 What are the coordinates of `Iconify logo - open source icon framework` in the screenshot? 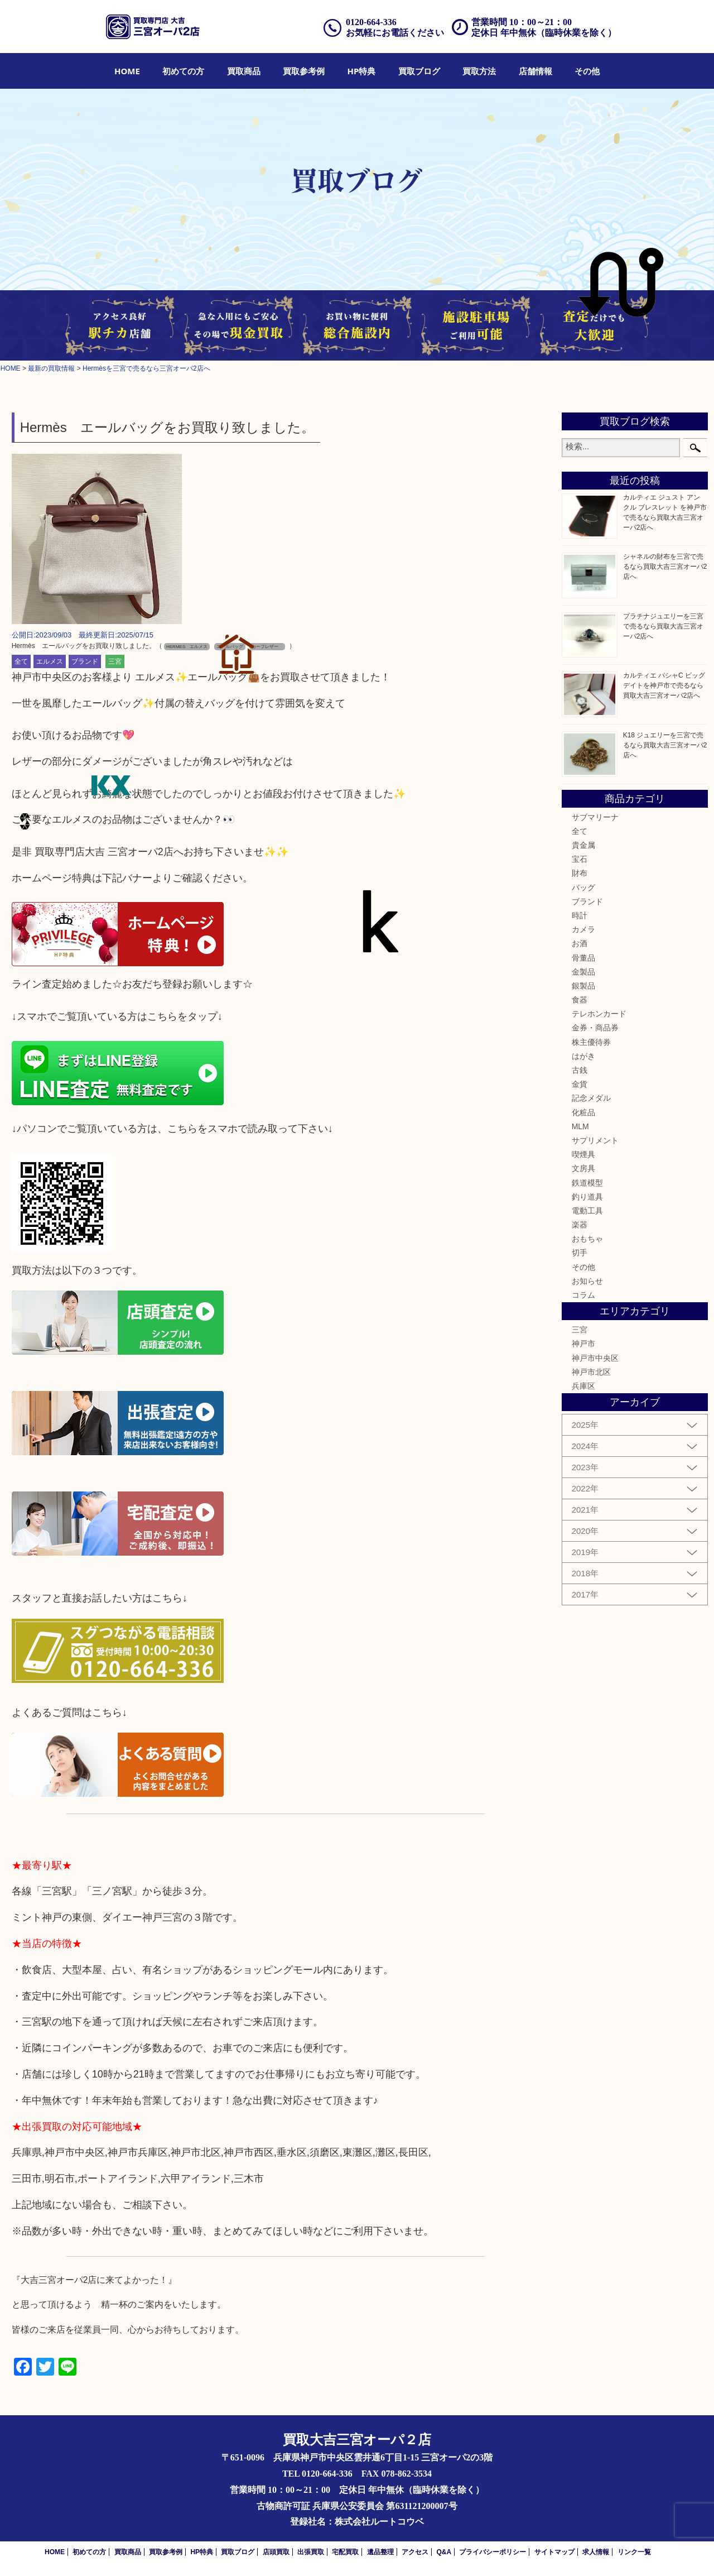 It's located at (237, 654).